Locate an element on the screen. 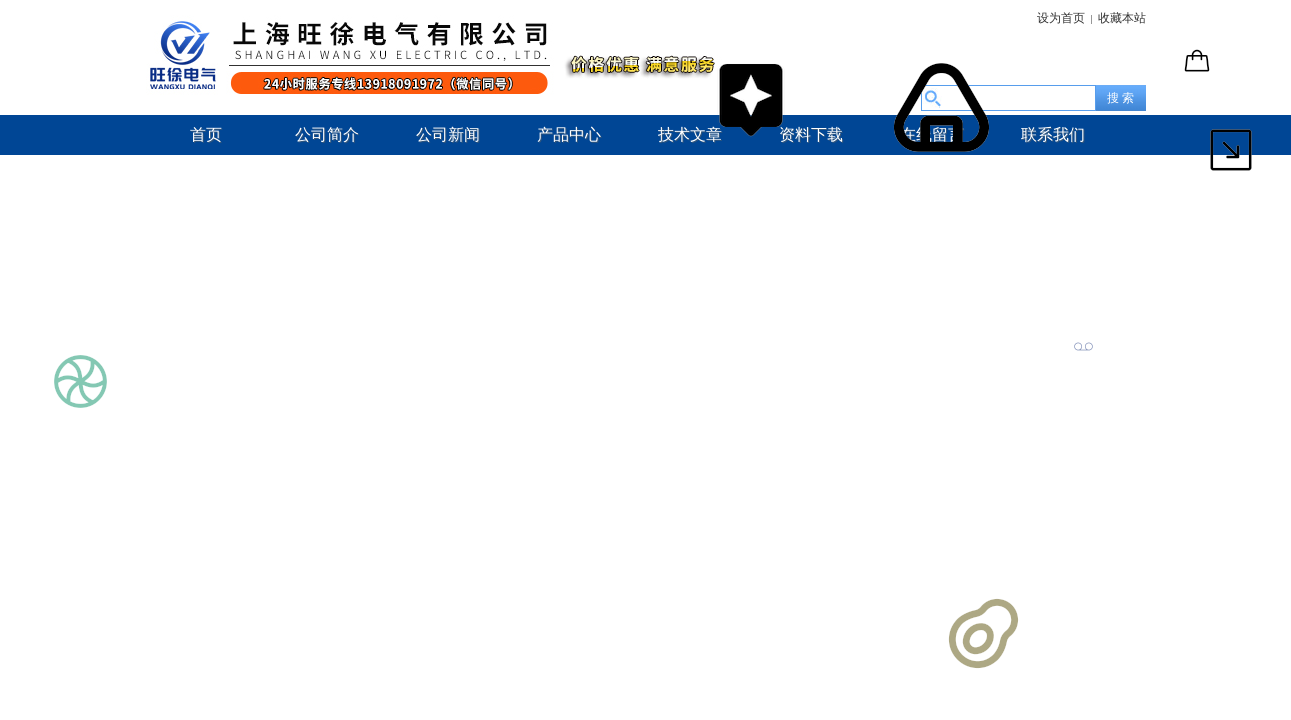 The width and height of the screenshot is (1291, 720). select avocado as a food preference or ingredient is located at coordinates (983, 633).